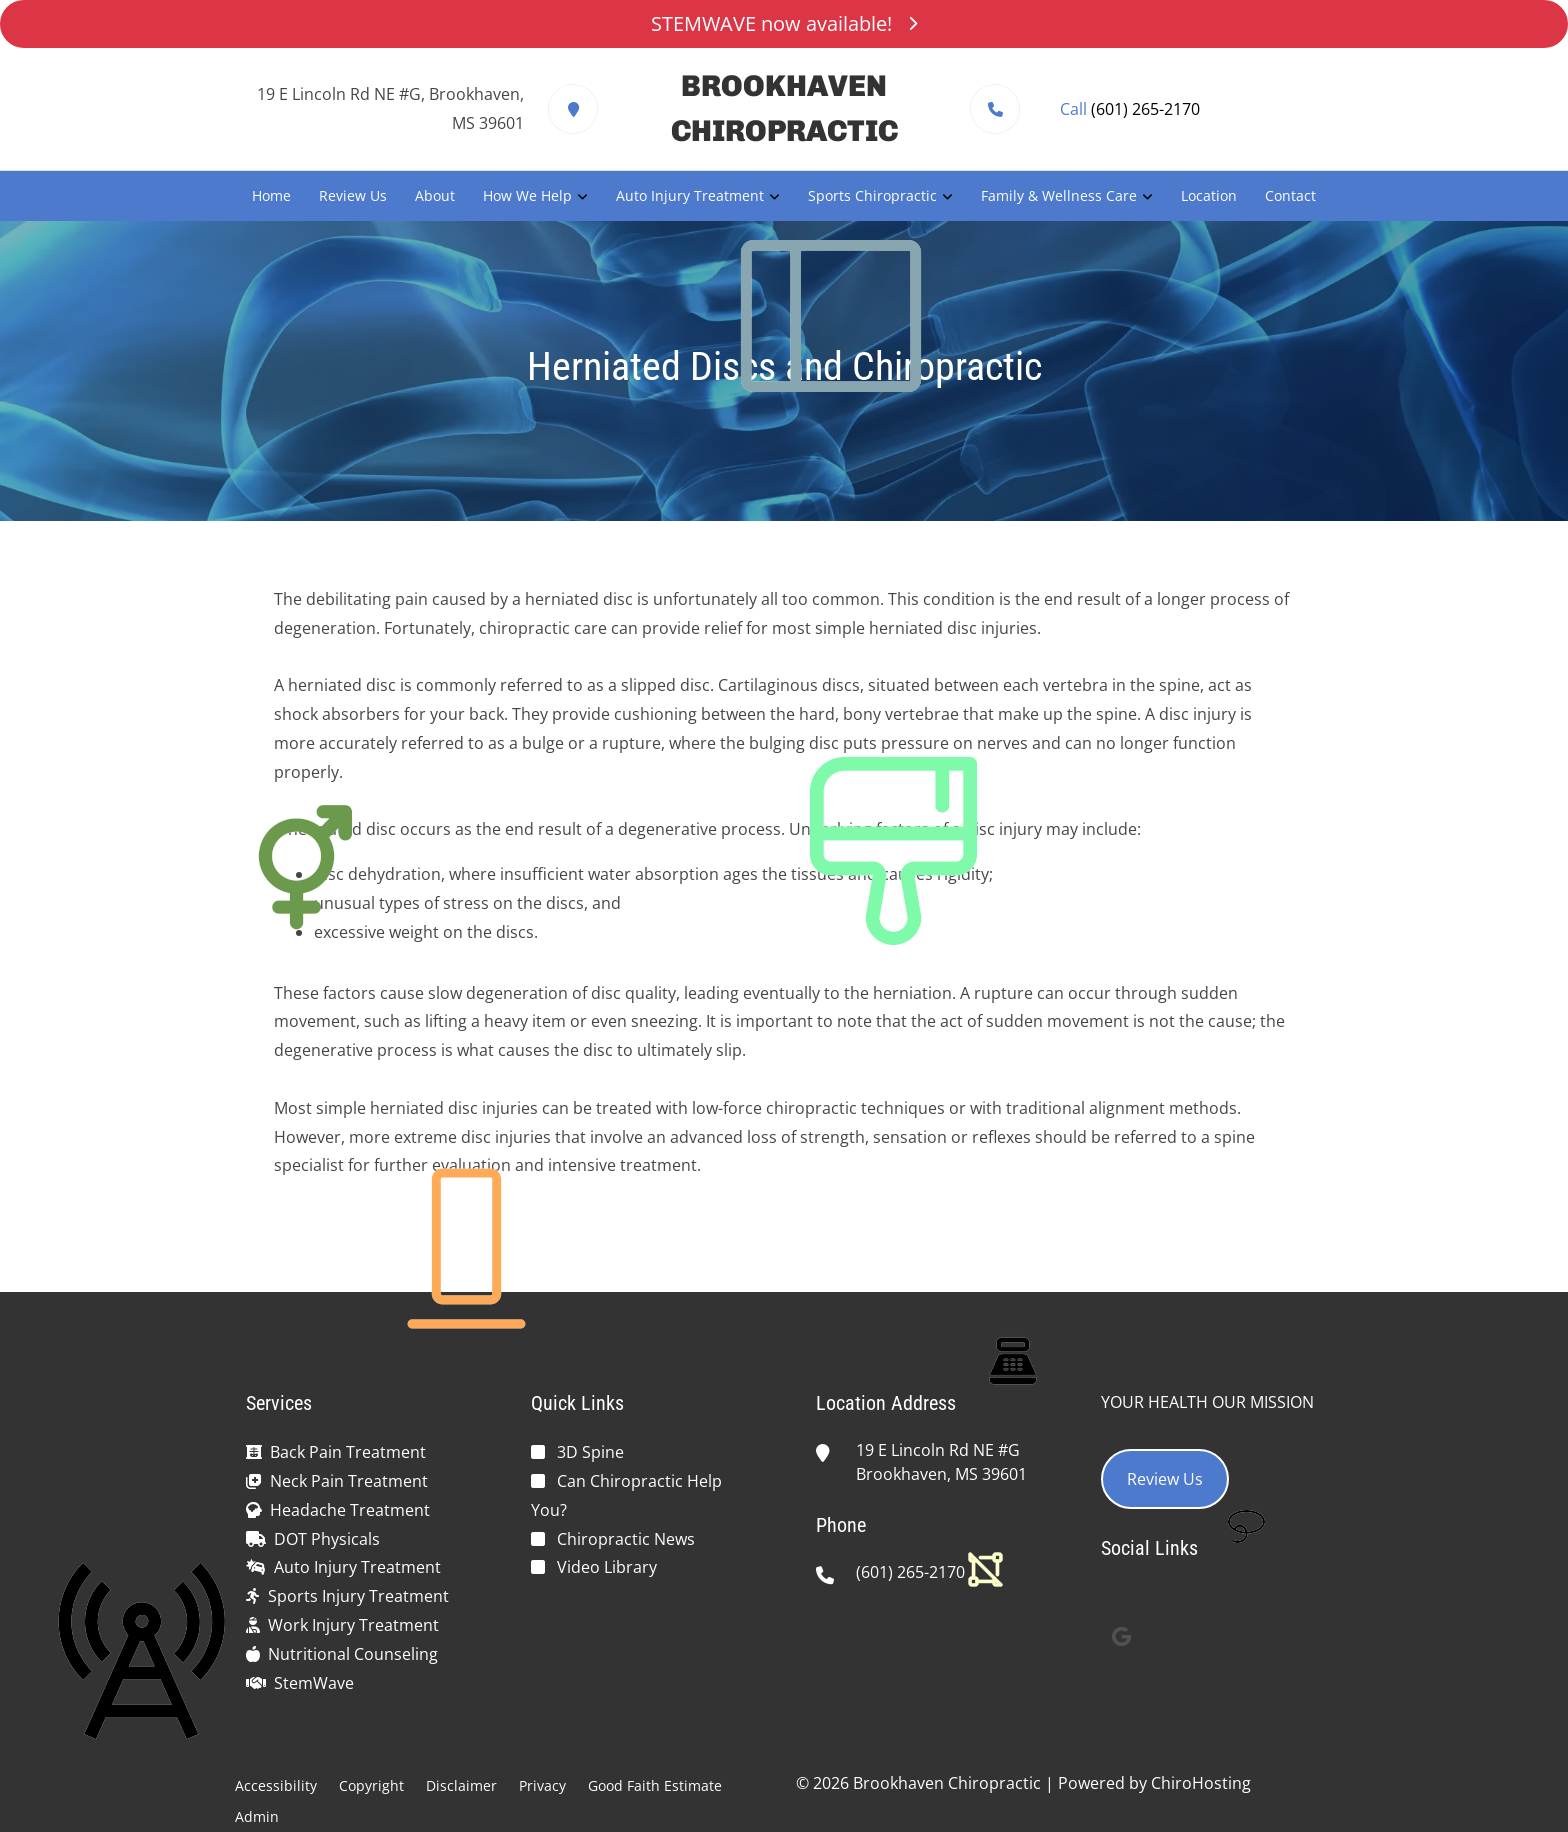 This screenshot has width=1568, height=1832. Describe the element at coordinates (1013, 1361) in the screenshot. I see `access point of sale or checkout system` at that location.